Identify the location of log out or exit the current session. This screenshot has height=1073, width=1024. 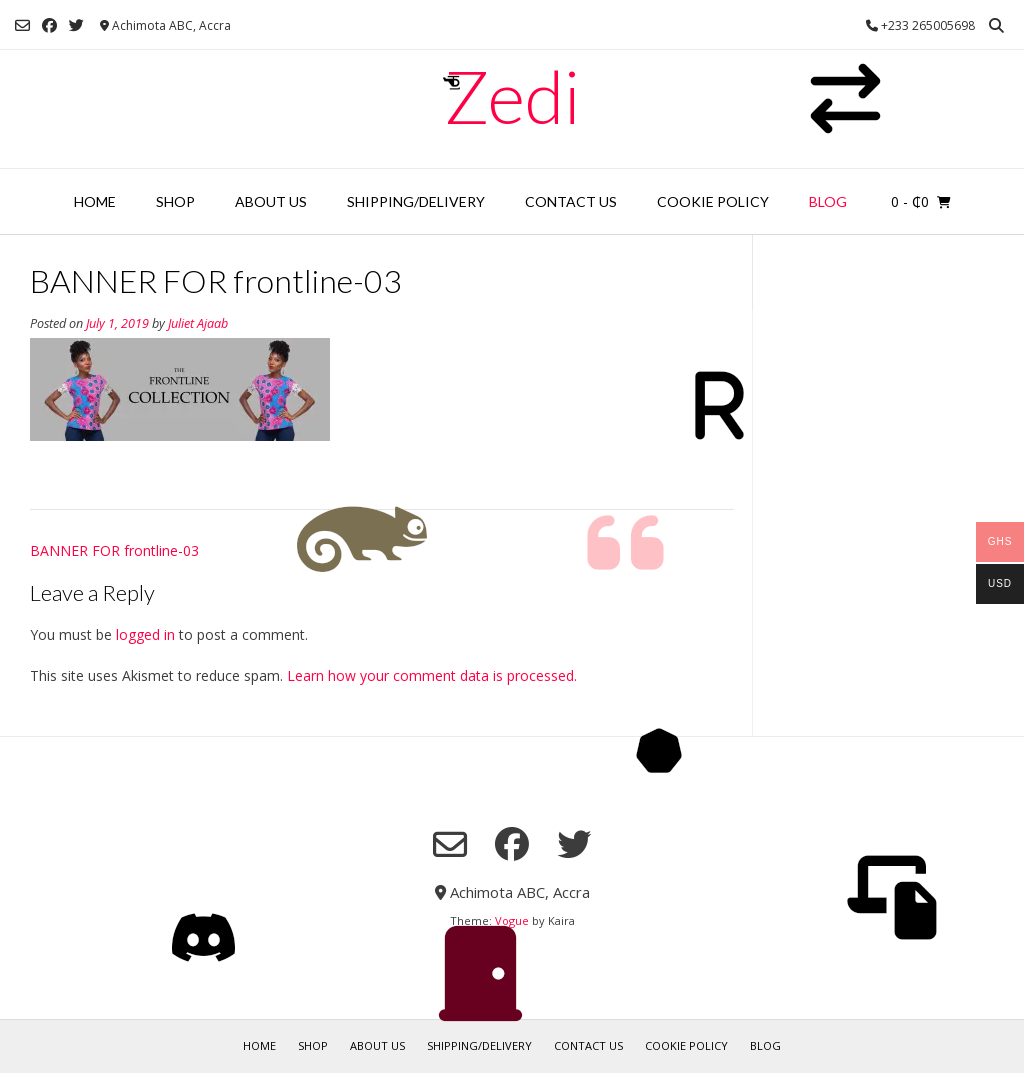
(480, 973).